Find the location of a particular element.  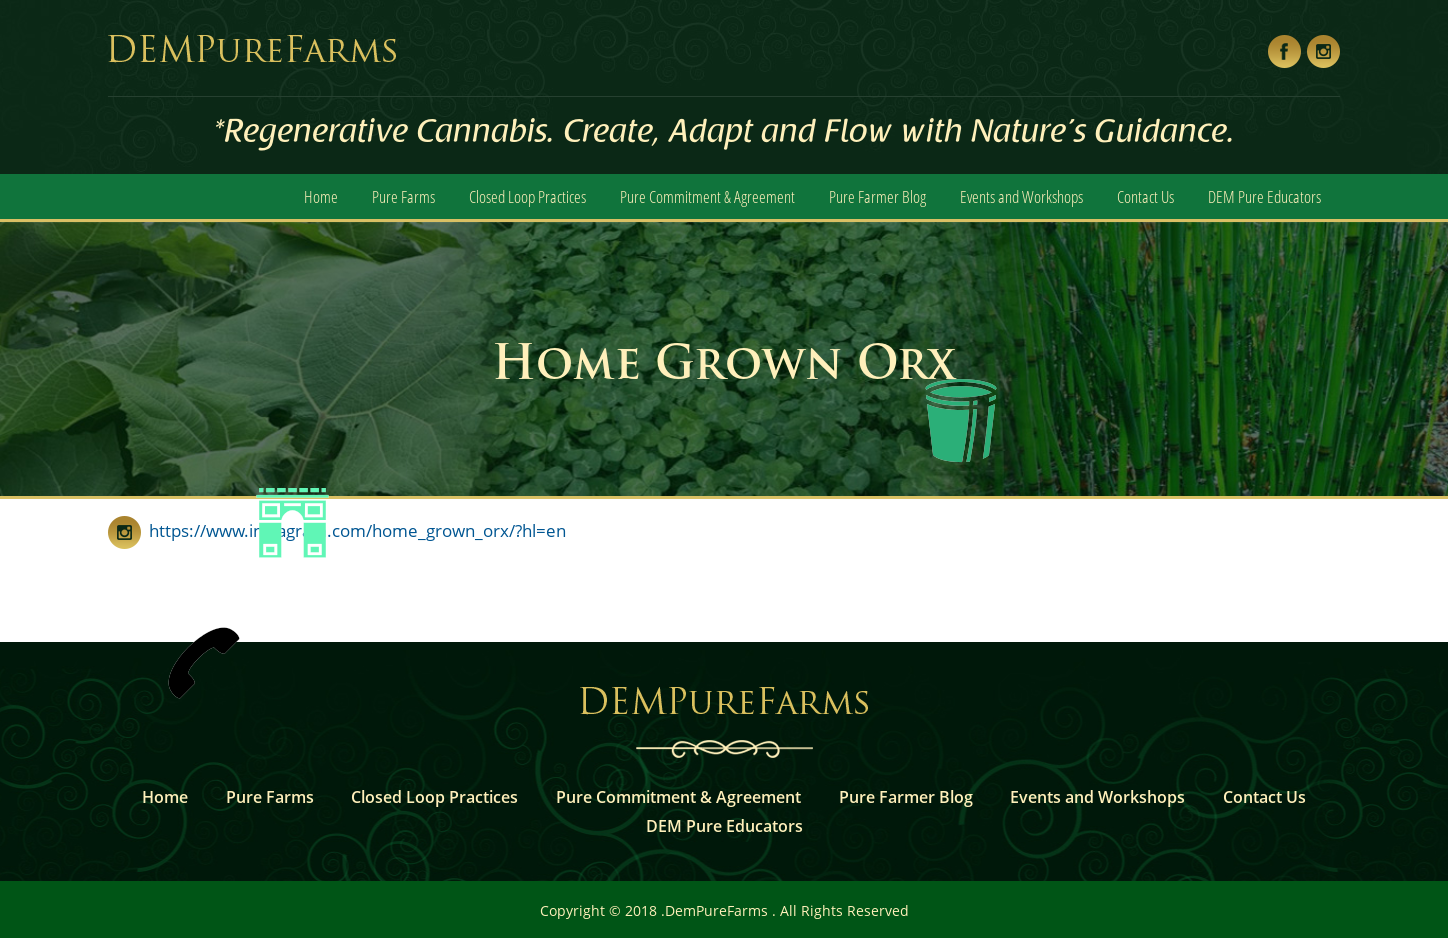

empty trash or recycle bin is located at coordinates (961, 407).